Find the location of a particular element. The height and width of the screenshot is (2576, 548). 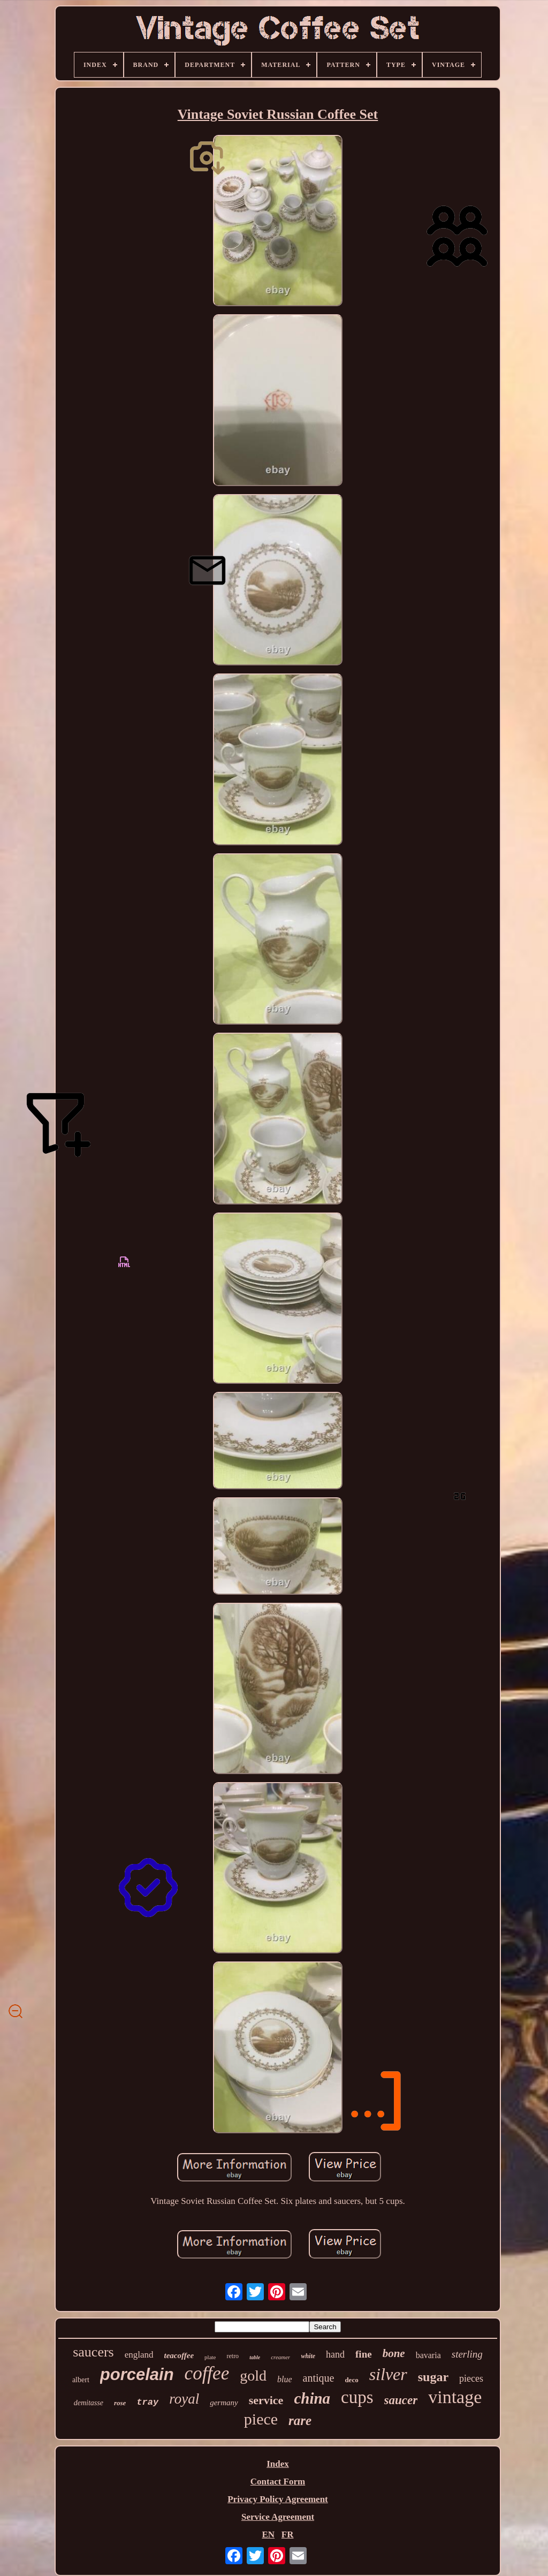

verified or authenticated status indicator is located at coordinates (148, 1888).